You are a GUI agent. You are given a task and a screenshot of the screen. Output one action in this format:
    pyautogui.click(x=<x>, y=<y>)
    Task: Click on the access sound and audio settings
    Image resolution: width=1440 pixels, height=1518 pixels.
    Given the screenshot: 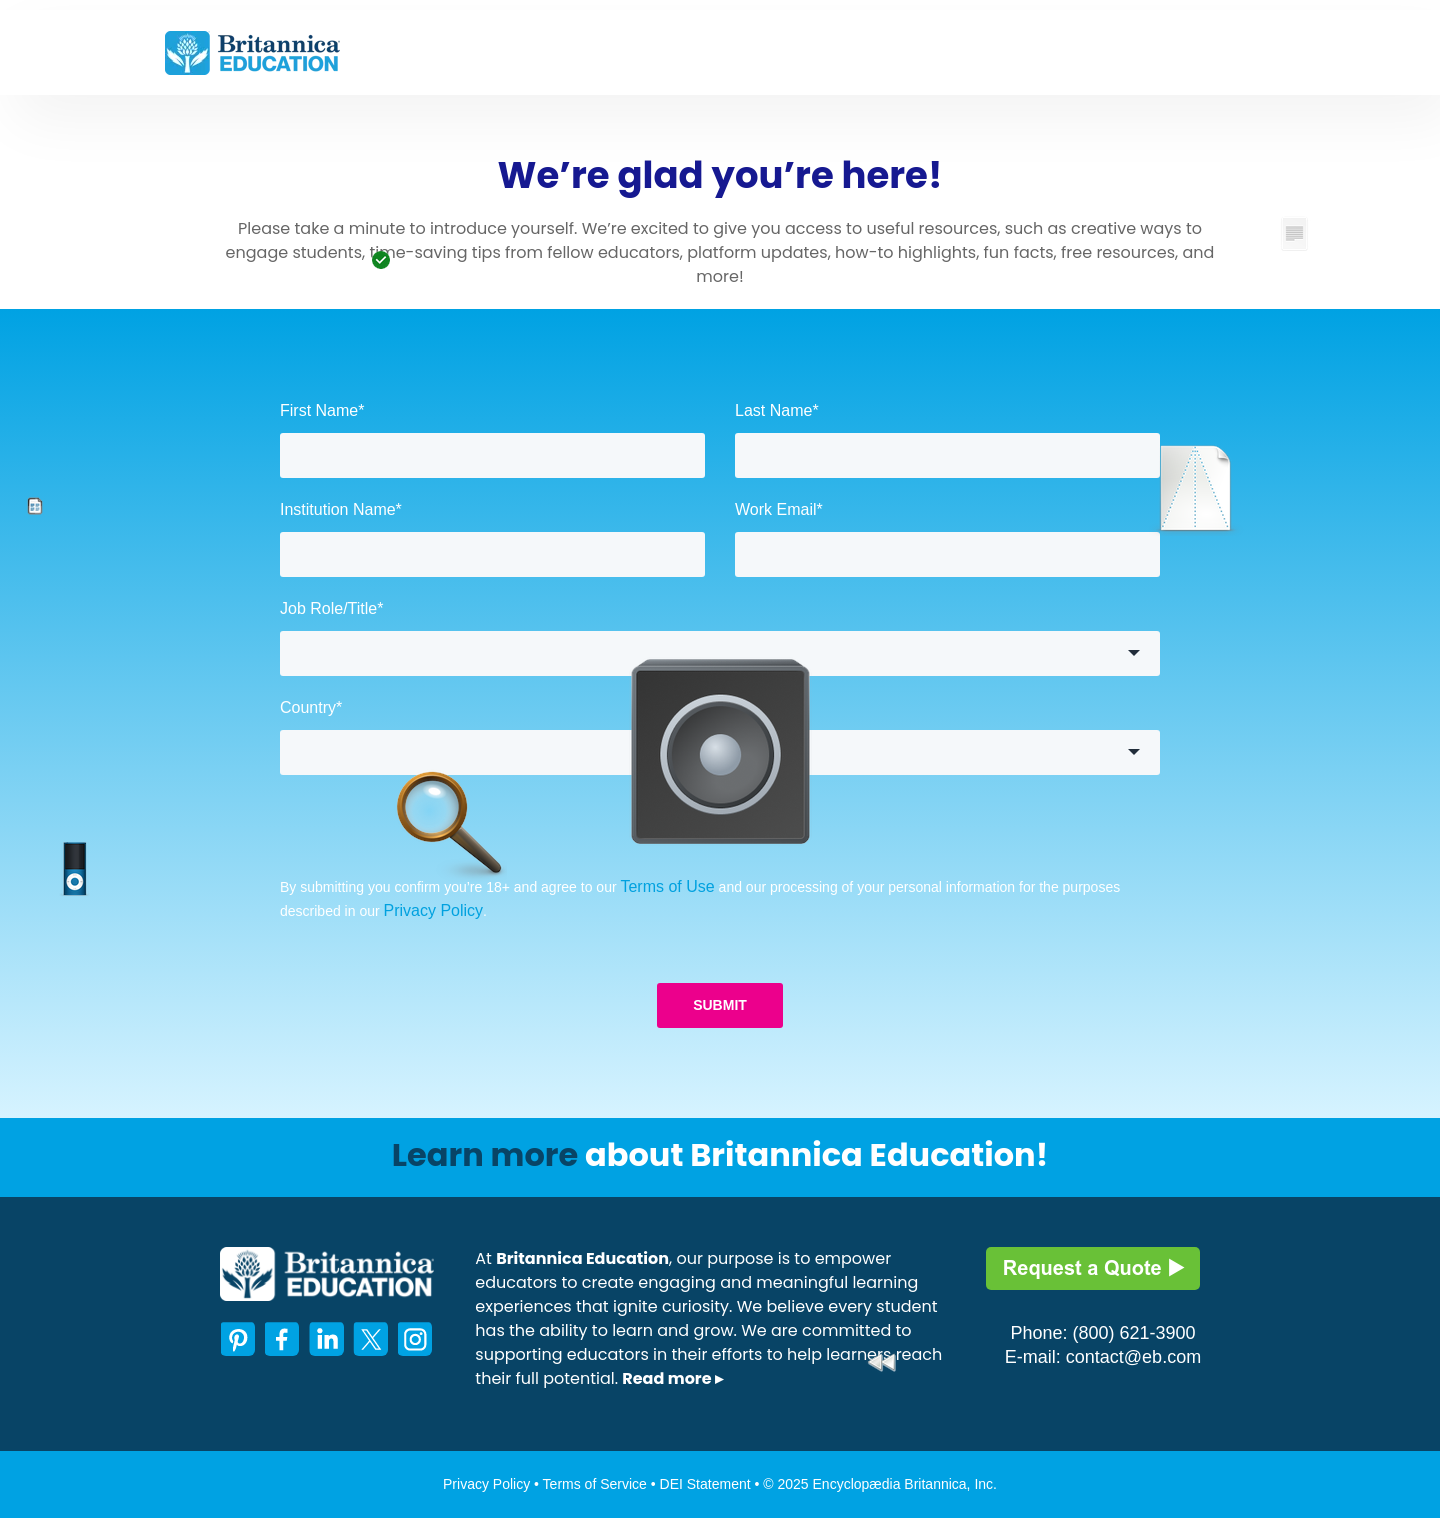 What is the action you would take?
    pyautogui.click(x=720, y=751)
    